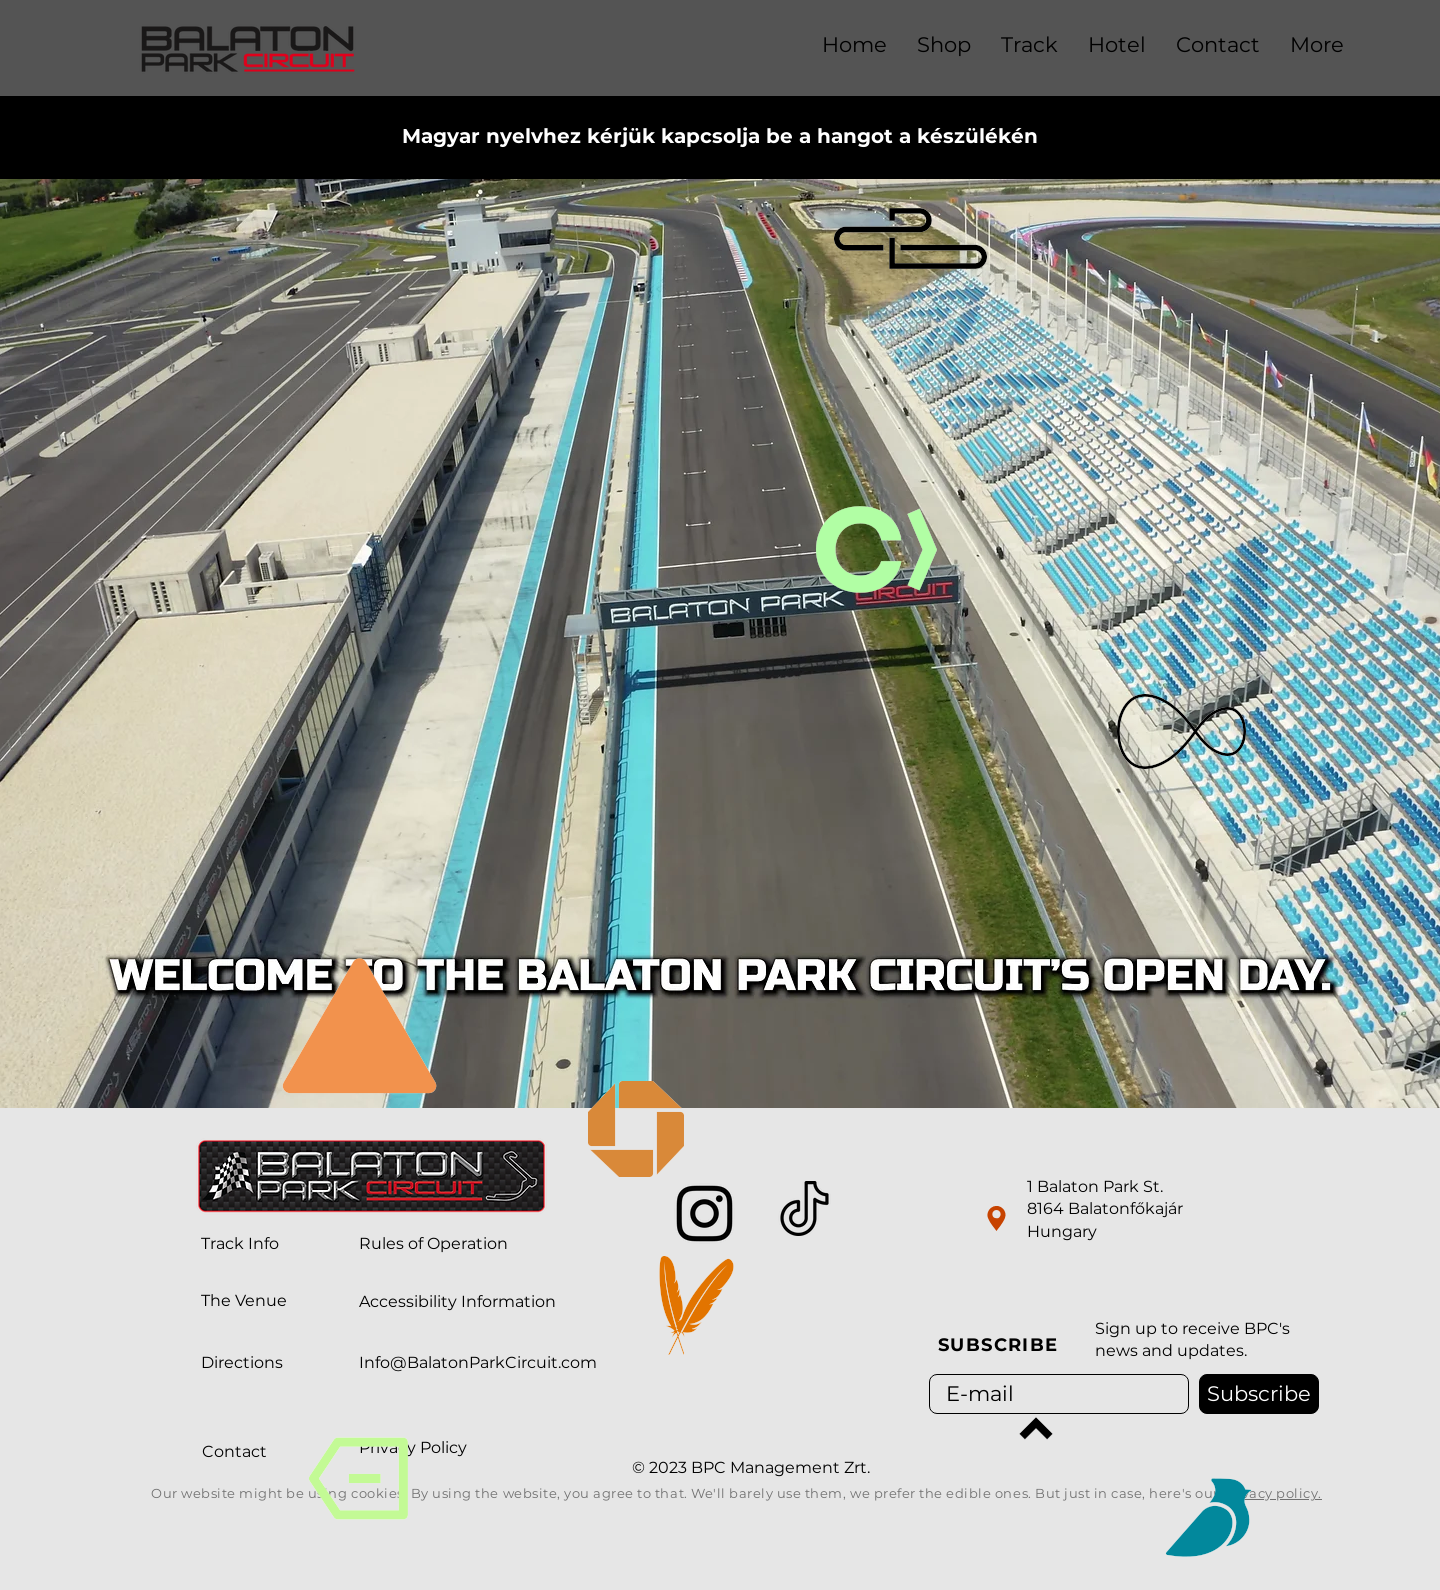  I want to click on delete previous character or input, so click(362, 1478).